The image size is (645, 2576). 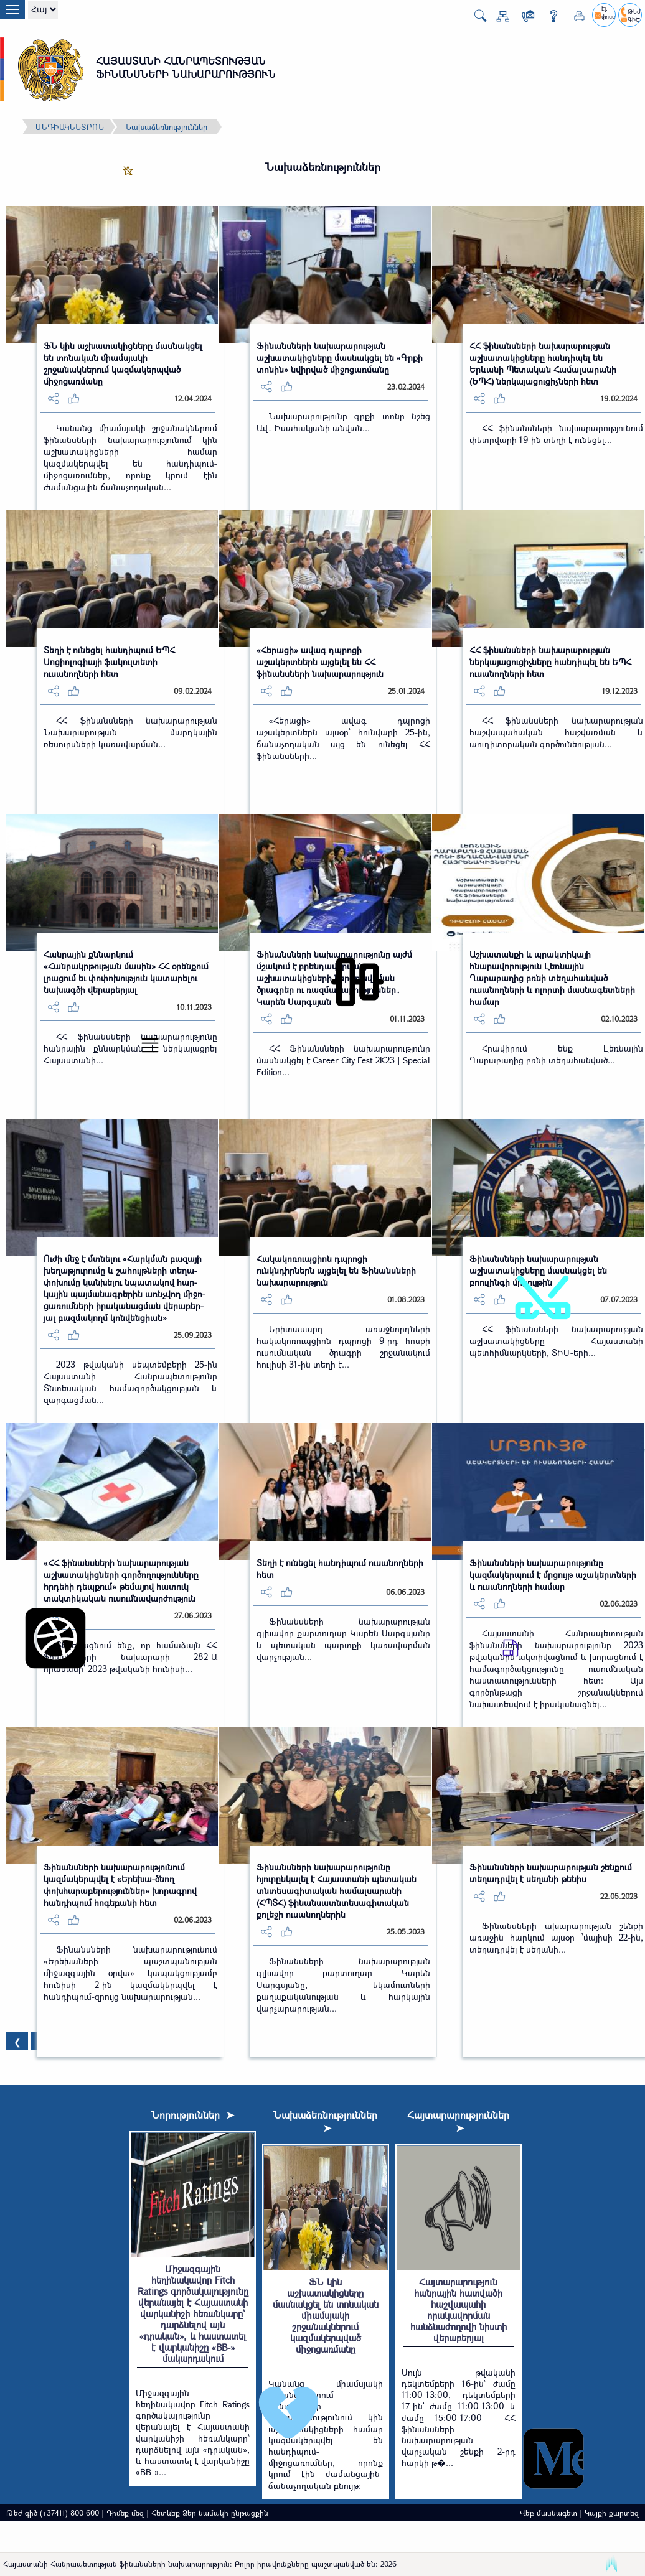 I want to click on open navigation menu, so click(x=150, y=1045).